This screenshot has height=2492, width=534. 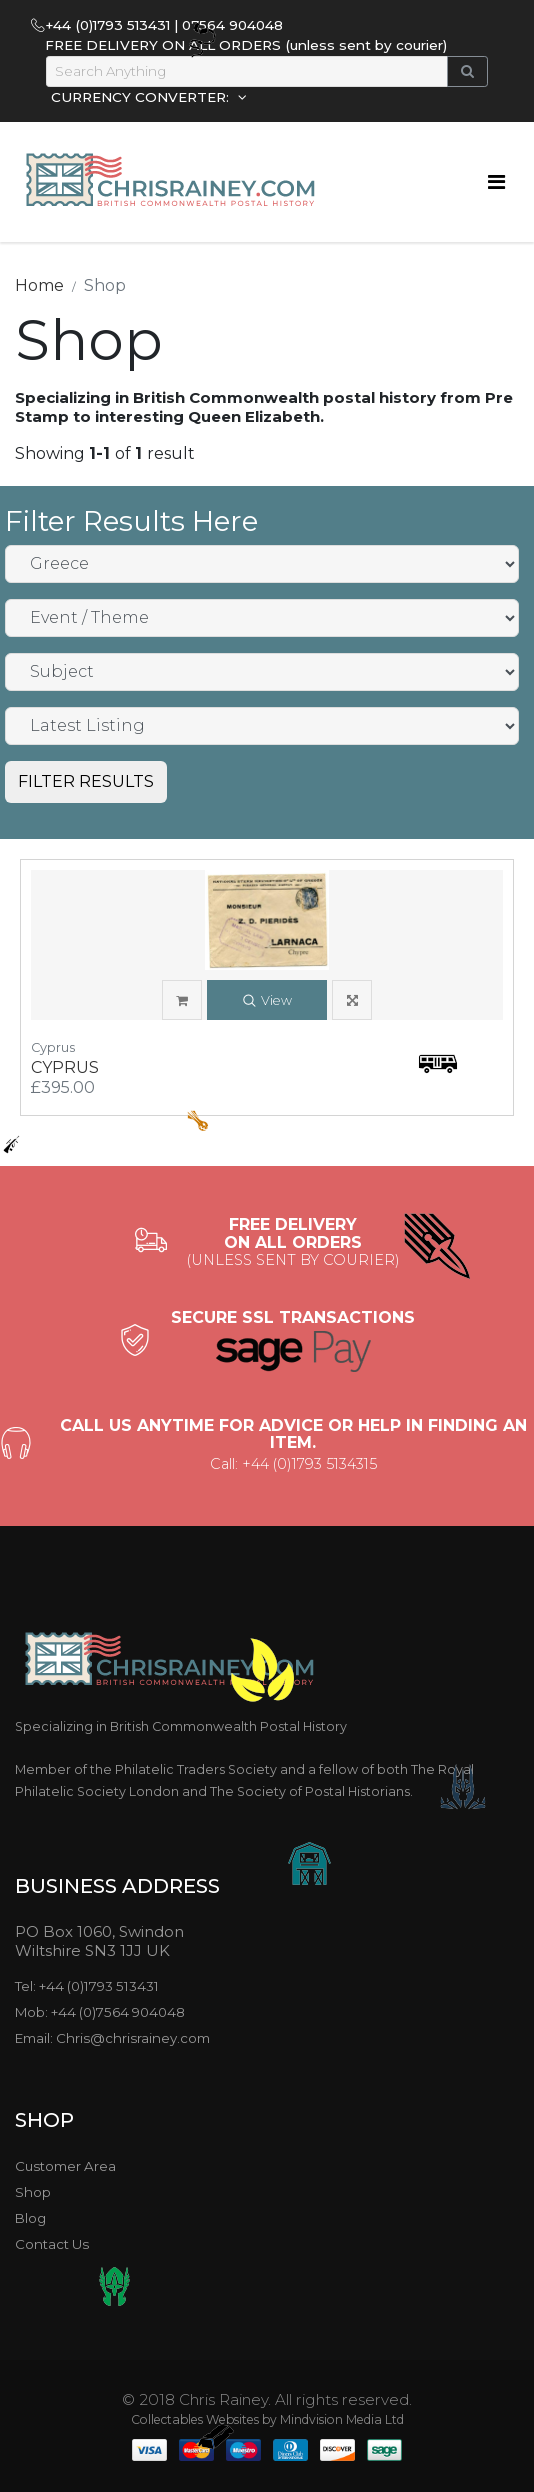 What do you see at coordinates (437, 1246) in the screenshot?
I see `equip a diving dagger weapon` at bounding box center [437, 1246].